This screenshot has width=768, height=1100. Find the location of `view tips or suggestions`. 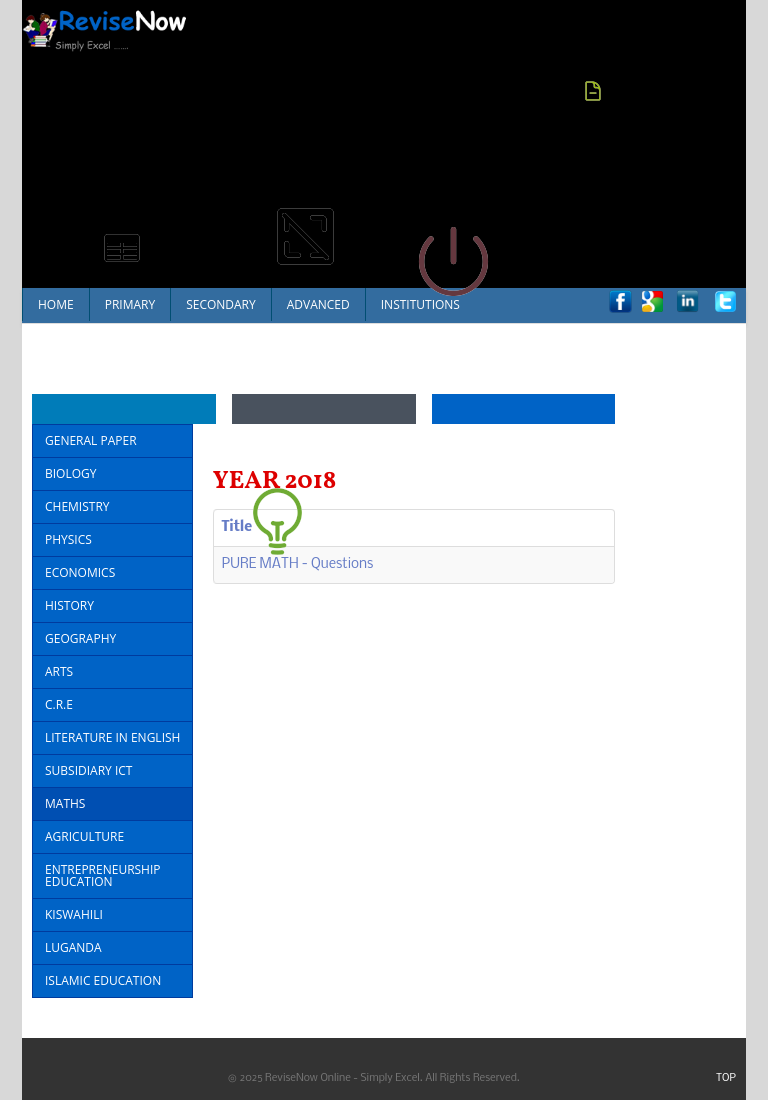

view tips or suggestions is located at coordinates (277, 521).